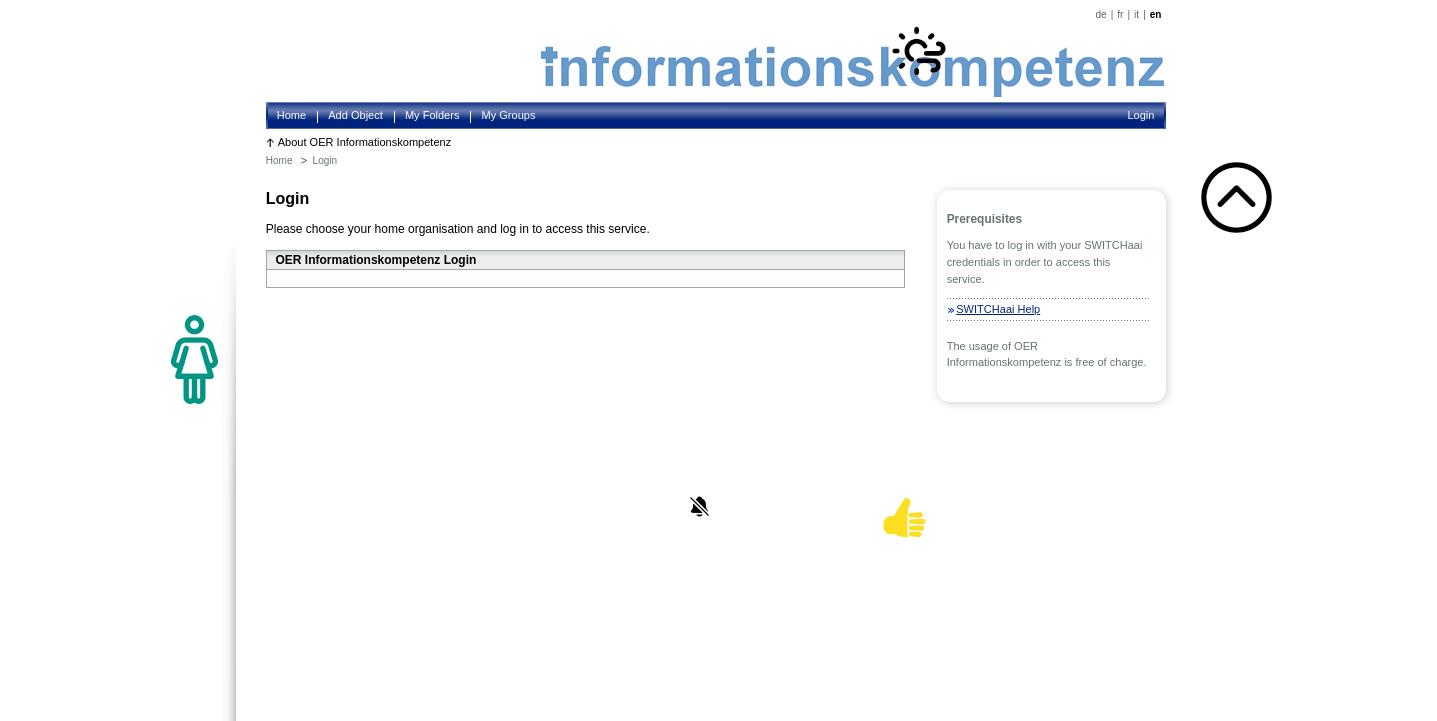  Describe the element at coordinates (1236, 197) in the screenshot. I see `scroll to top of page` at that location.